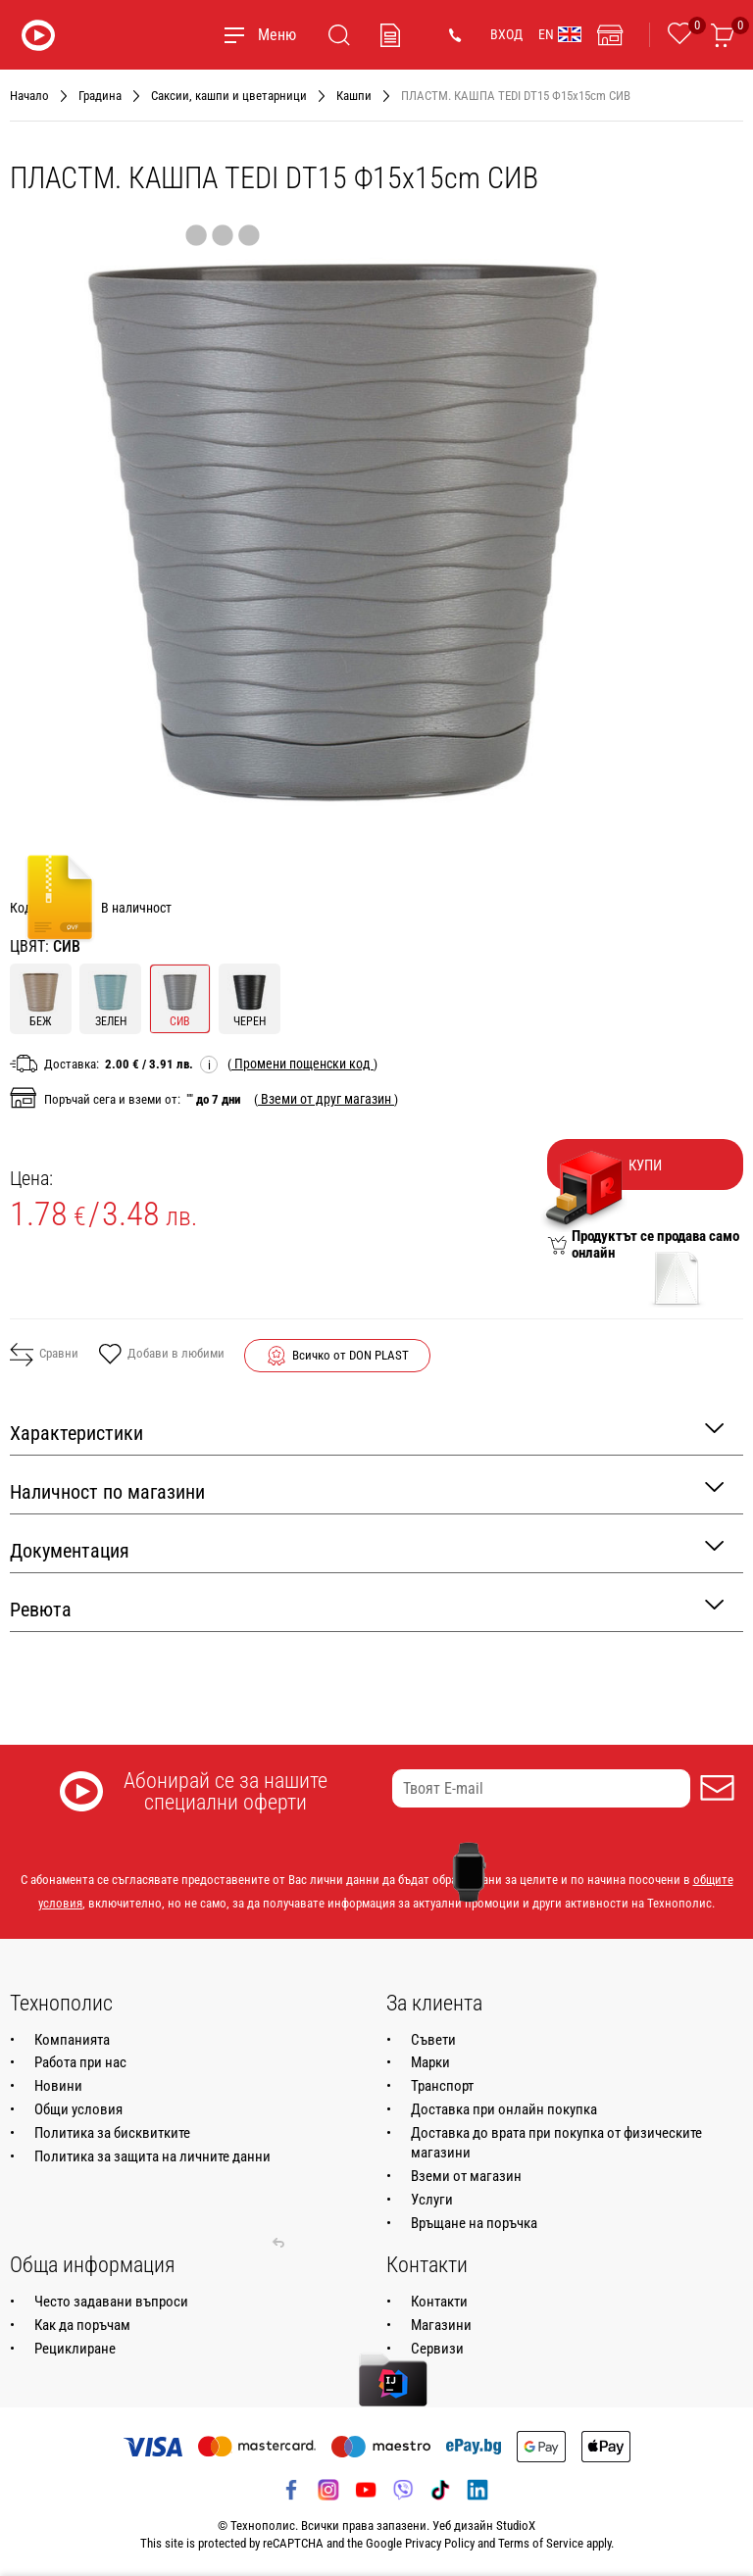 This screenshot has height=2576, width=753. I want to click on content is loading, so click(223, 235).